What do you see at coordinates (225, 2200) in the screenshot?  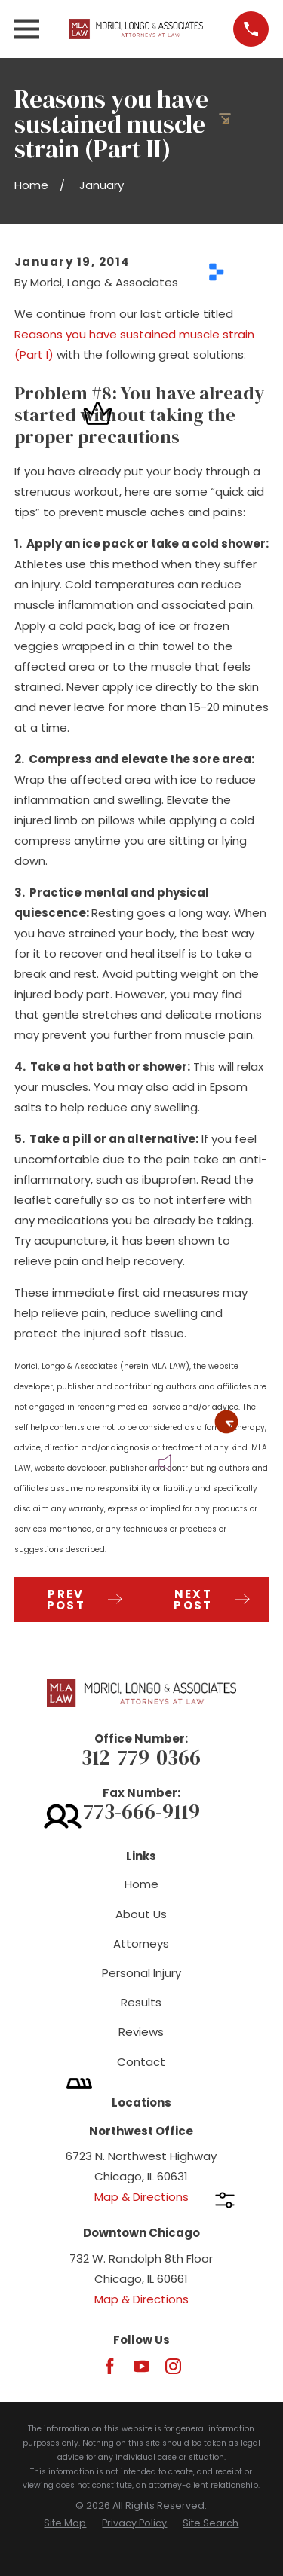 I see `adjust settings or preferences` at bounding box center [225, 2200].